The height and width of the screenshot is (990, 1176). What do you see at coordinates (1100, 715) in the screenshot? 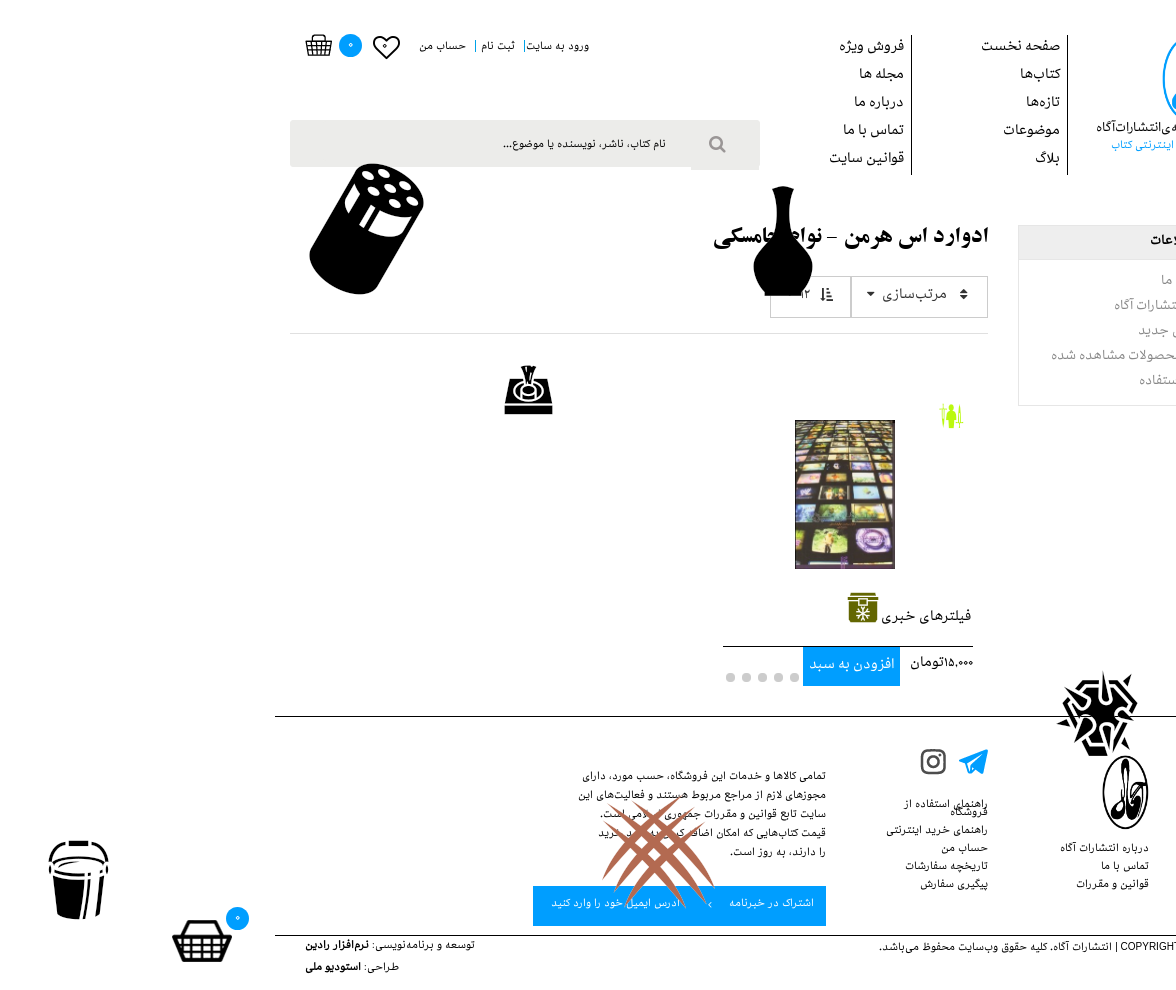
I see `activate defensive ability or shield spell` at bounding box center [1100, 715].